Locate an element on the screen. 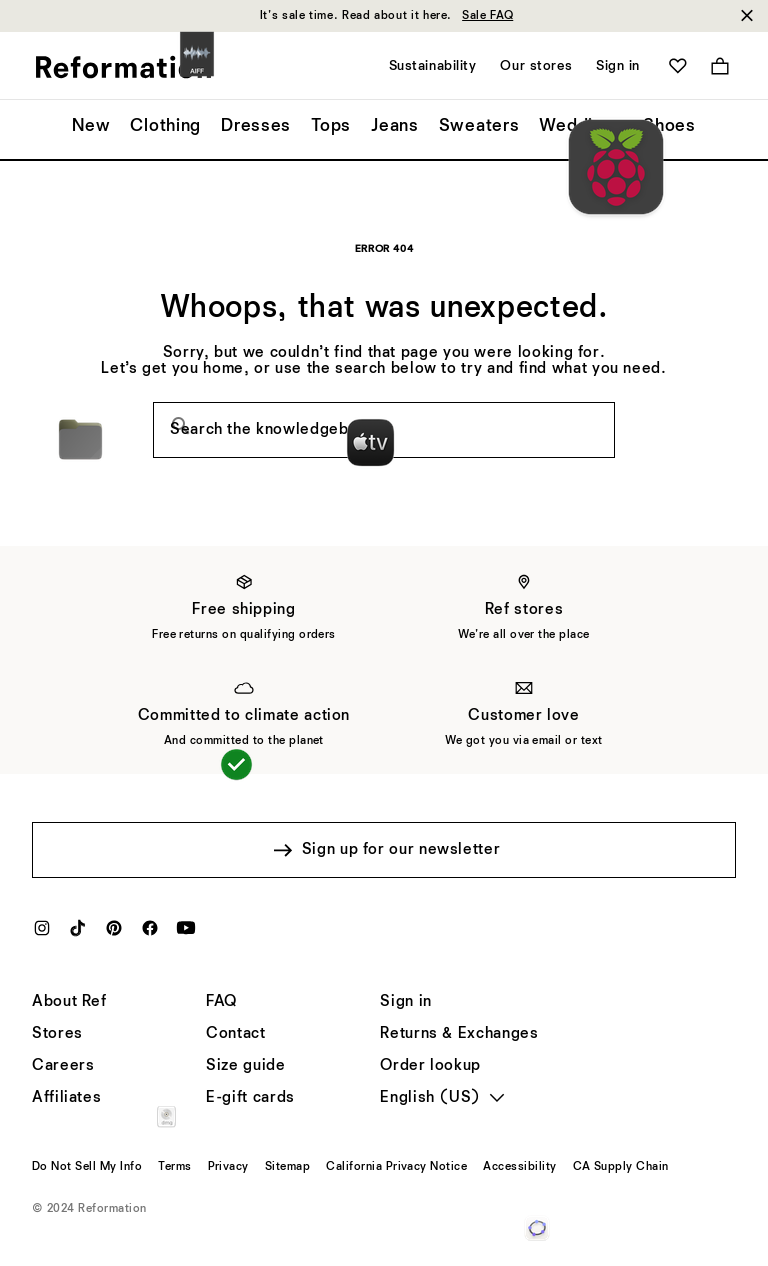 This screenshot has width=768, height=1266. indicates a selected or checked item is located at coordinates (236, 764).